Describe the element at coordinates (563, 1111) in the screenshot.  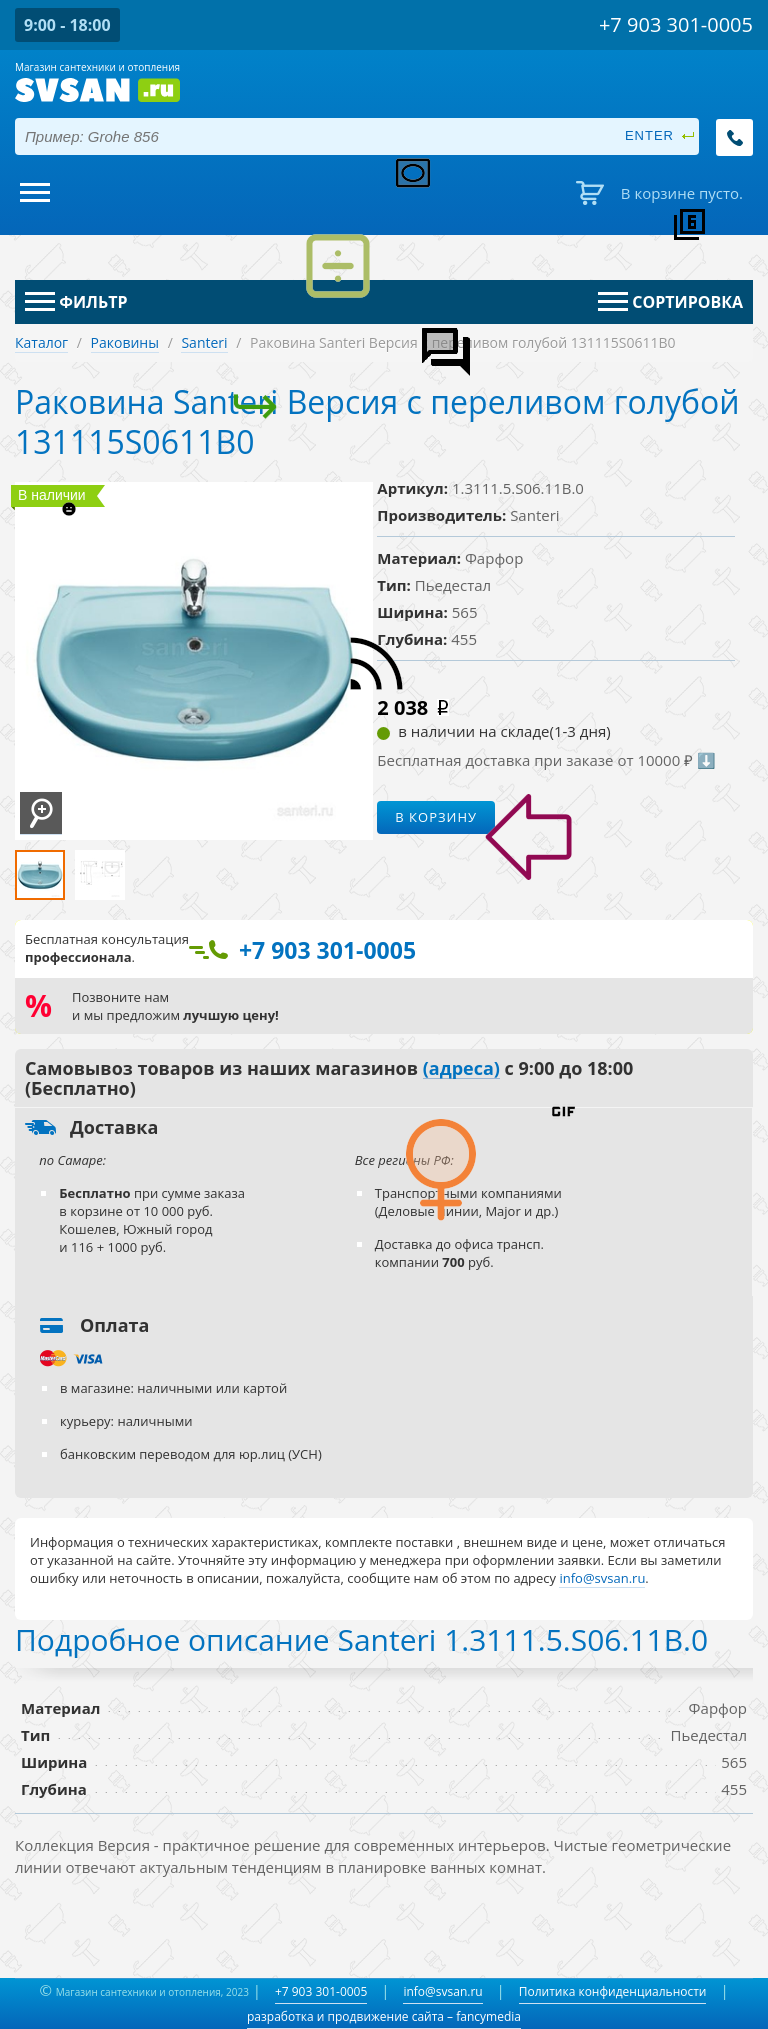
I see `insert a GIF into a message or post` at that location.